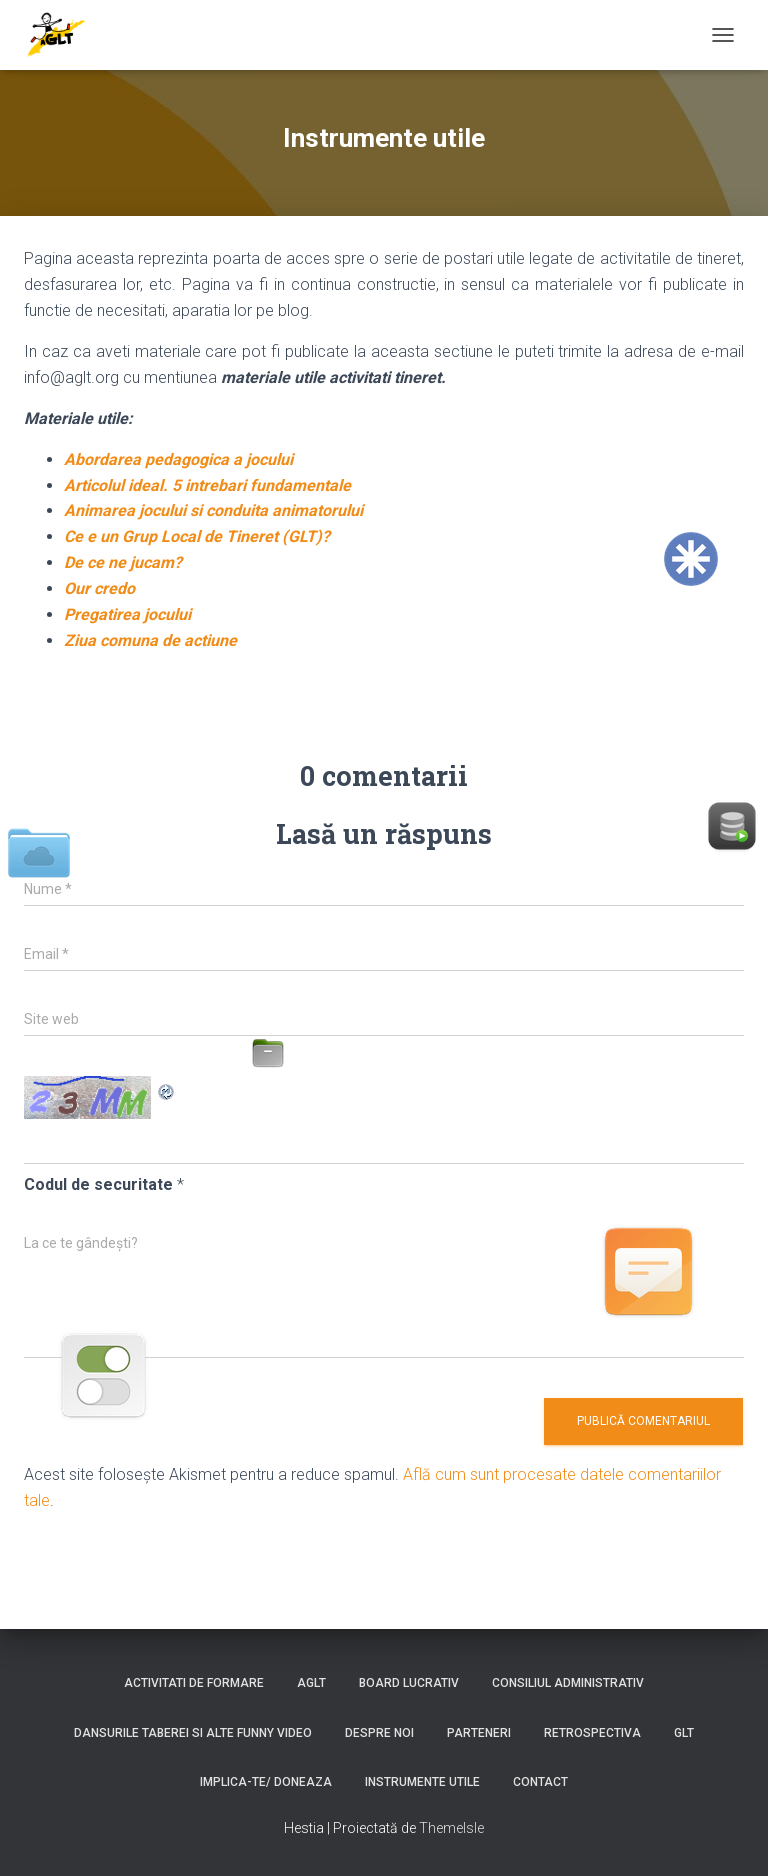  Describe the element at coordinates (39, 853) in the screenshot. I see `access cloud-synced files and folders` at that location.